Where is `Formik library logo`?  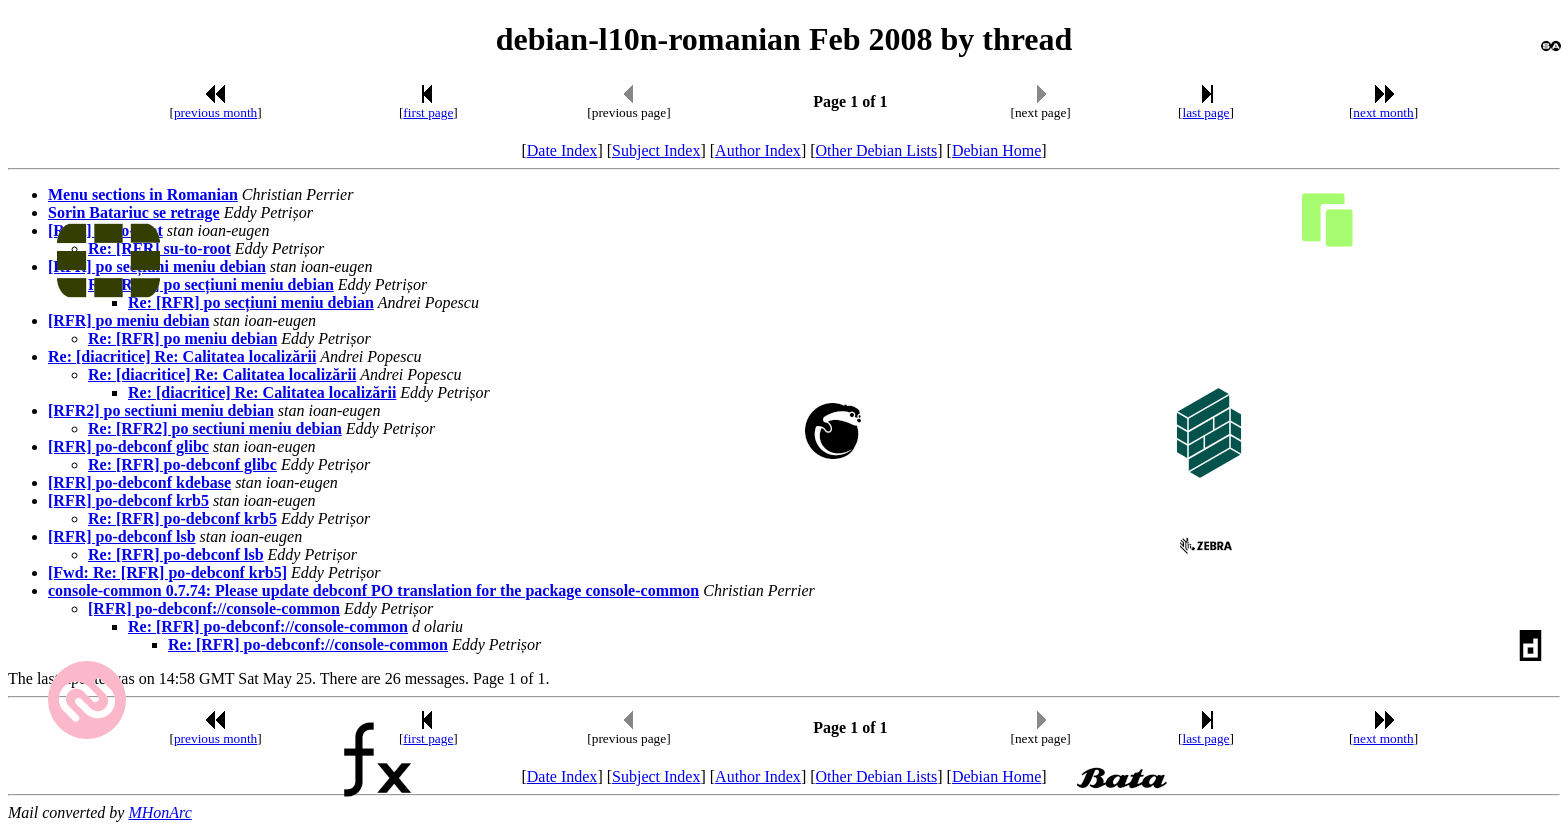 Formik library logo is located at coordinates (1209, 433).